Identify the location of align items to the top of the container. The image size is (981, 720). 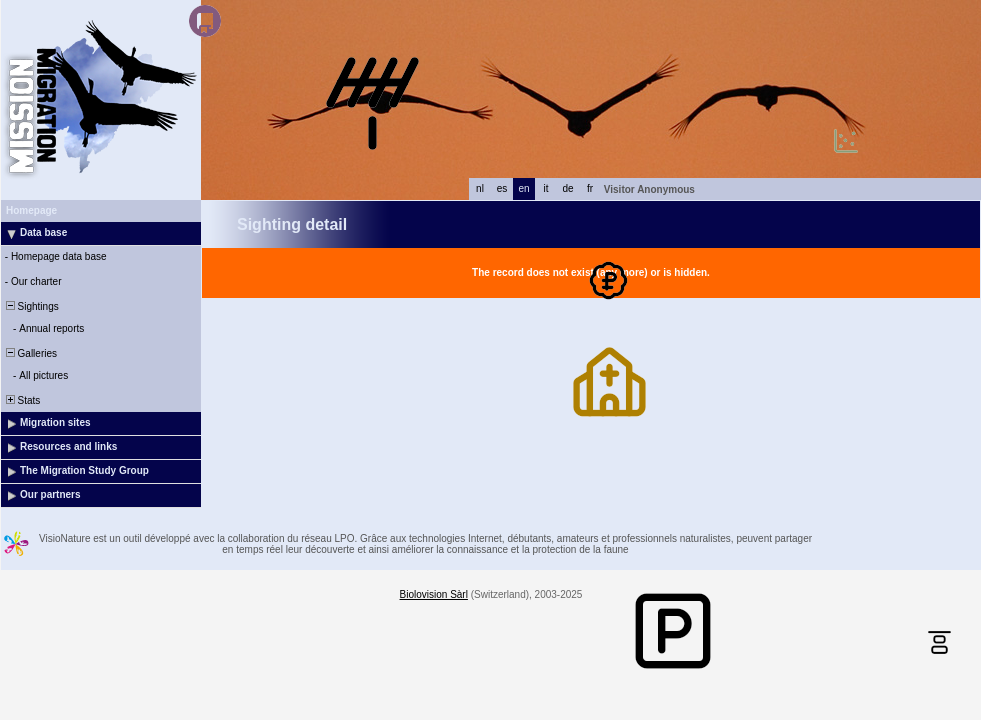
(939, 642).